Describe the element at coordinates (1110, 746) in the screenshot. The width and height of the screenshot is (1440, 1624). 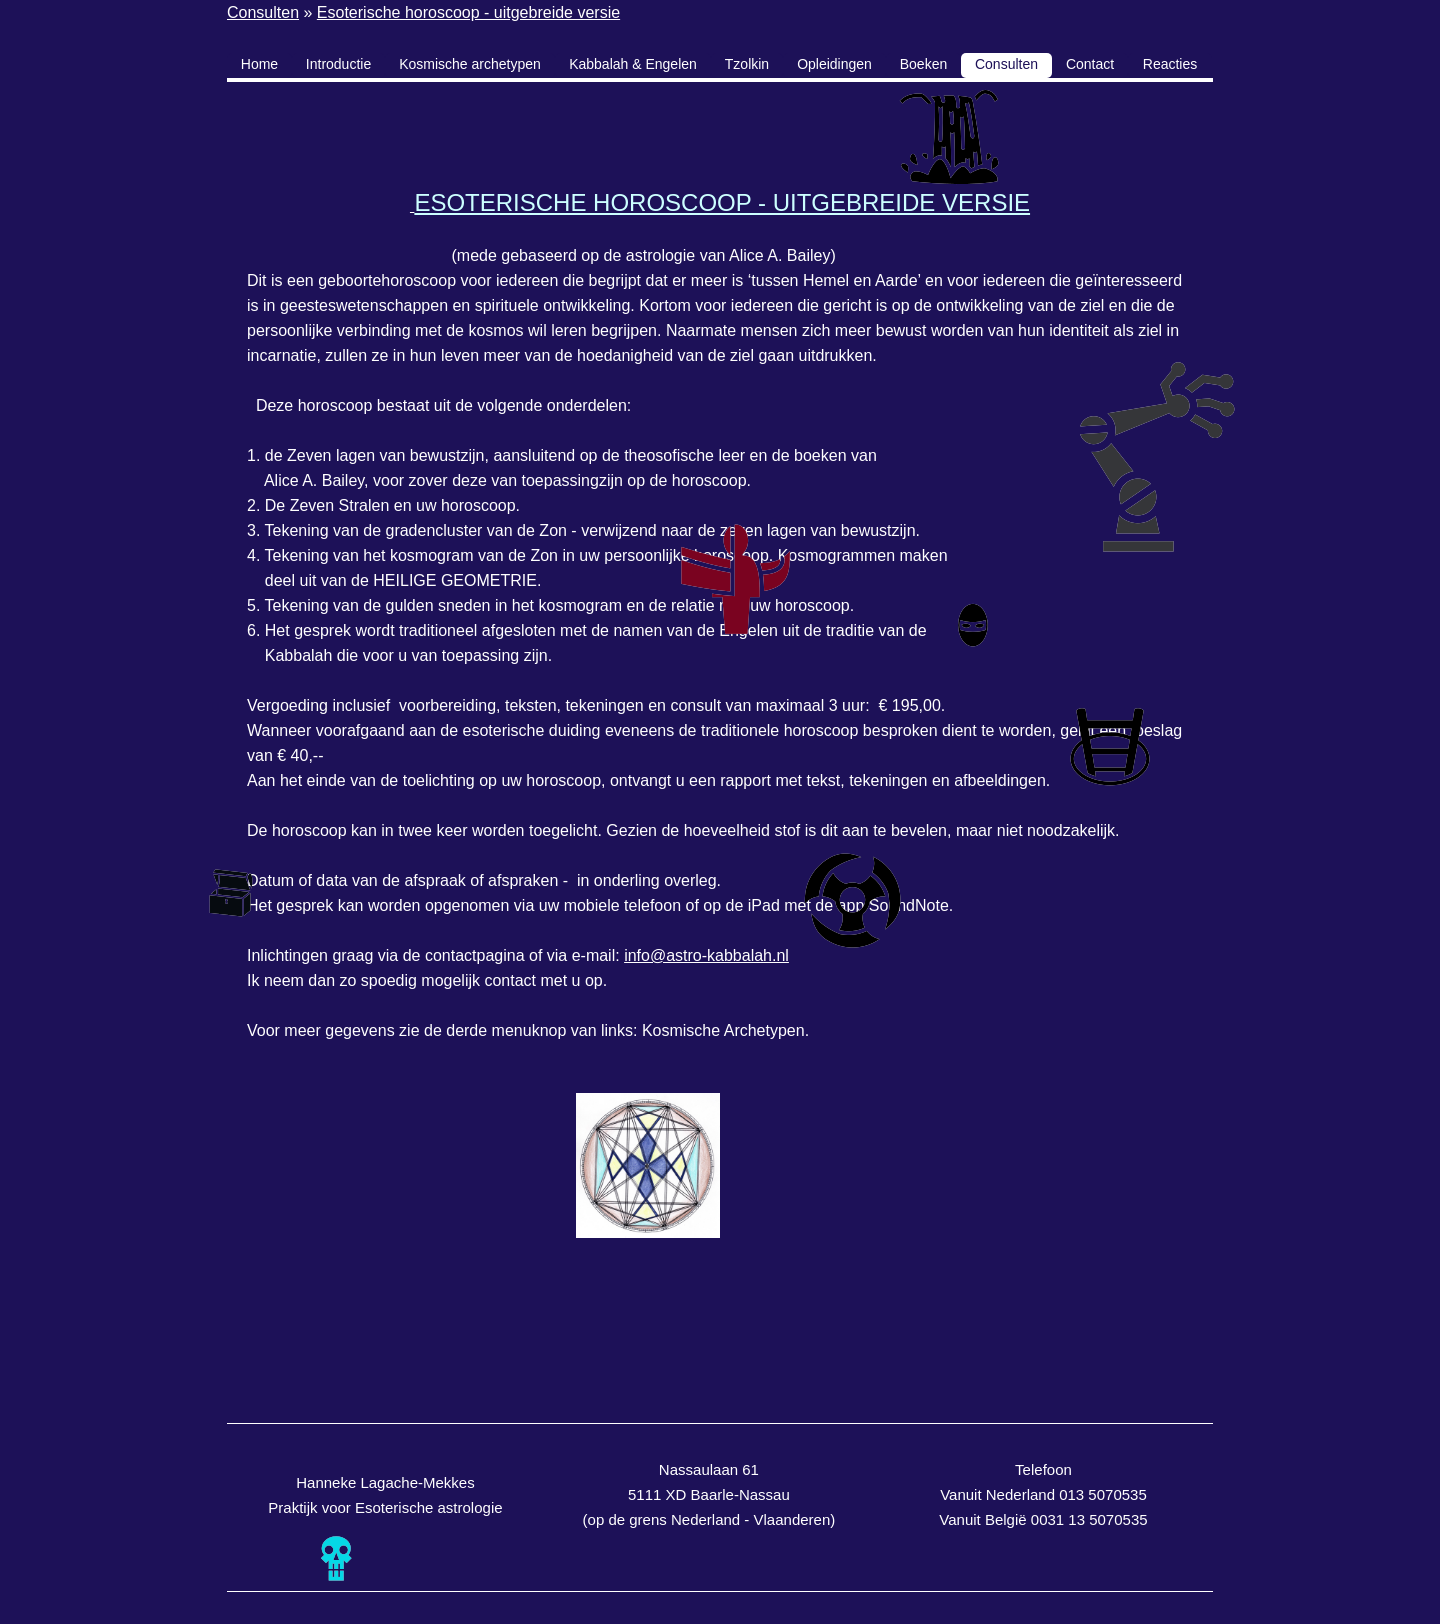
I see `access underground level or basement area` at that location.